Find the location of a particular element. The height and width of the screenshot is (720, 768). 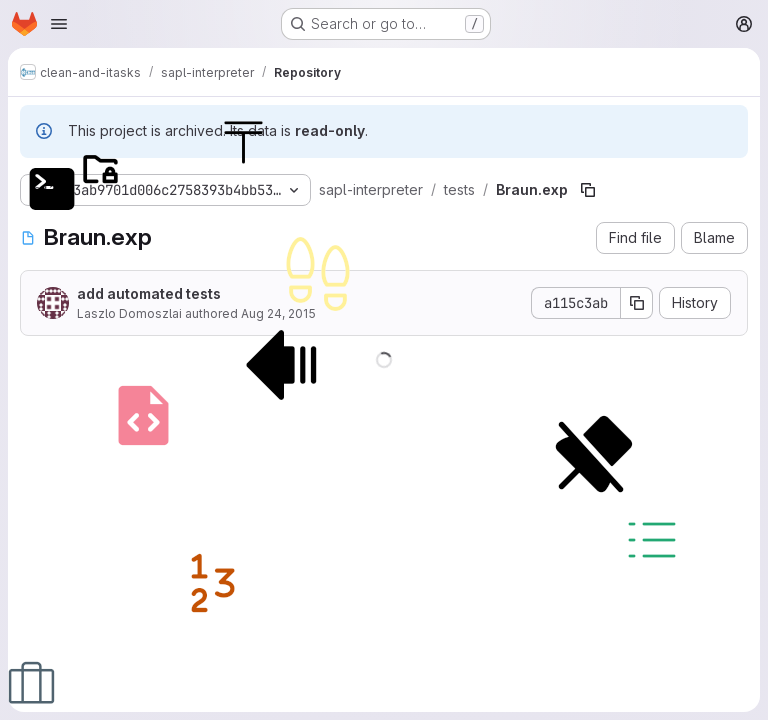

format text as numbered list is located at coordinates (212, 583).